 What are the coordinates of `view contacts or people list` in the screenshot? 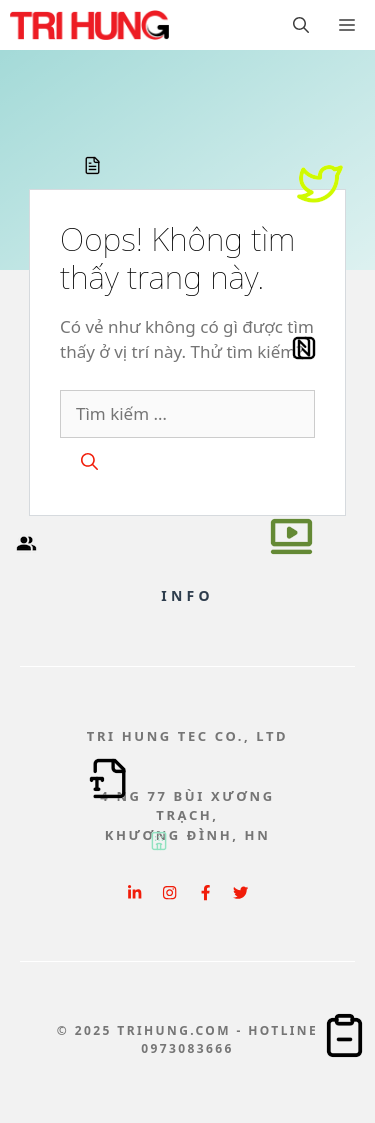 It's located at (26, 543).